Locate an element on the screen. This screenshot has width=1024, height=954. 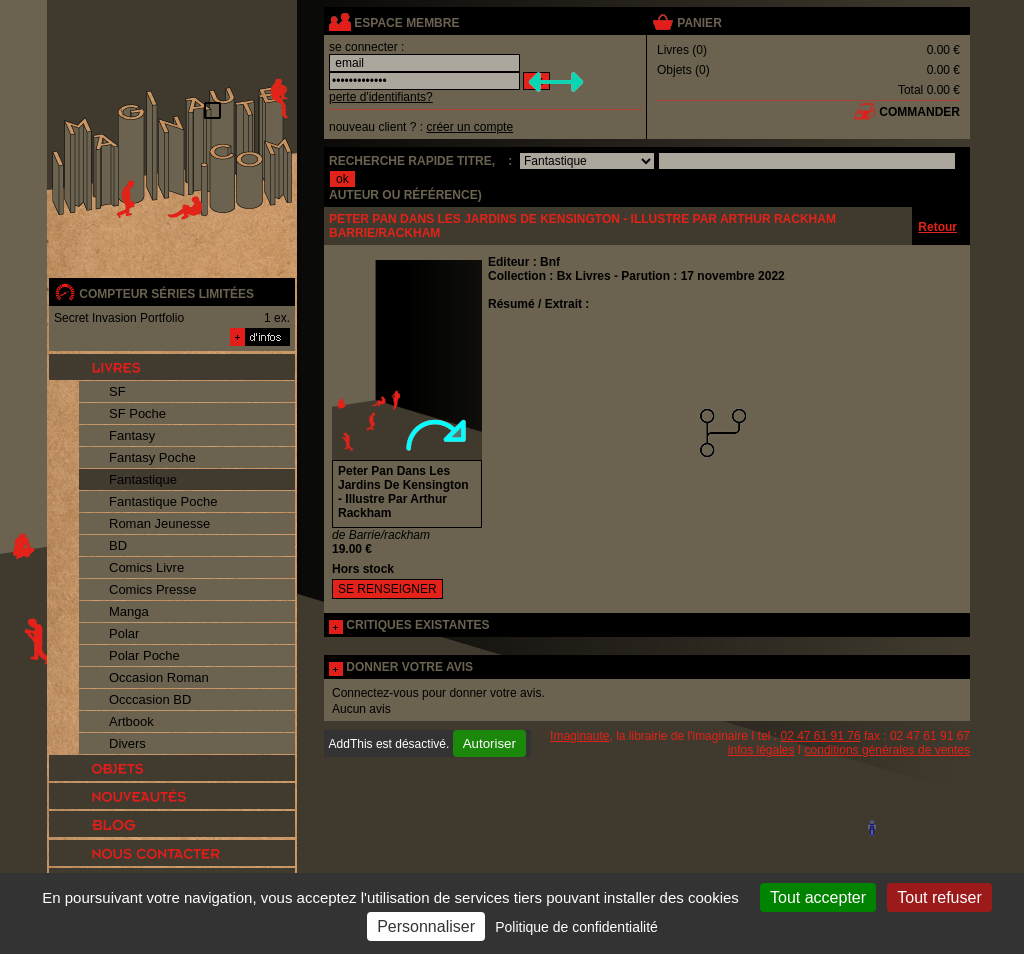
redo an action is located at coordinates (435, 433).